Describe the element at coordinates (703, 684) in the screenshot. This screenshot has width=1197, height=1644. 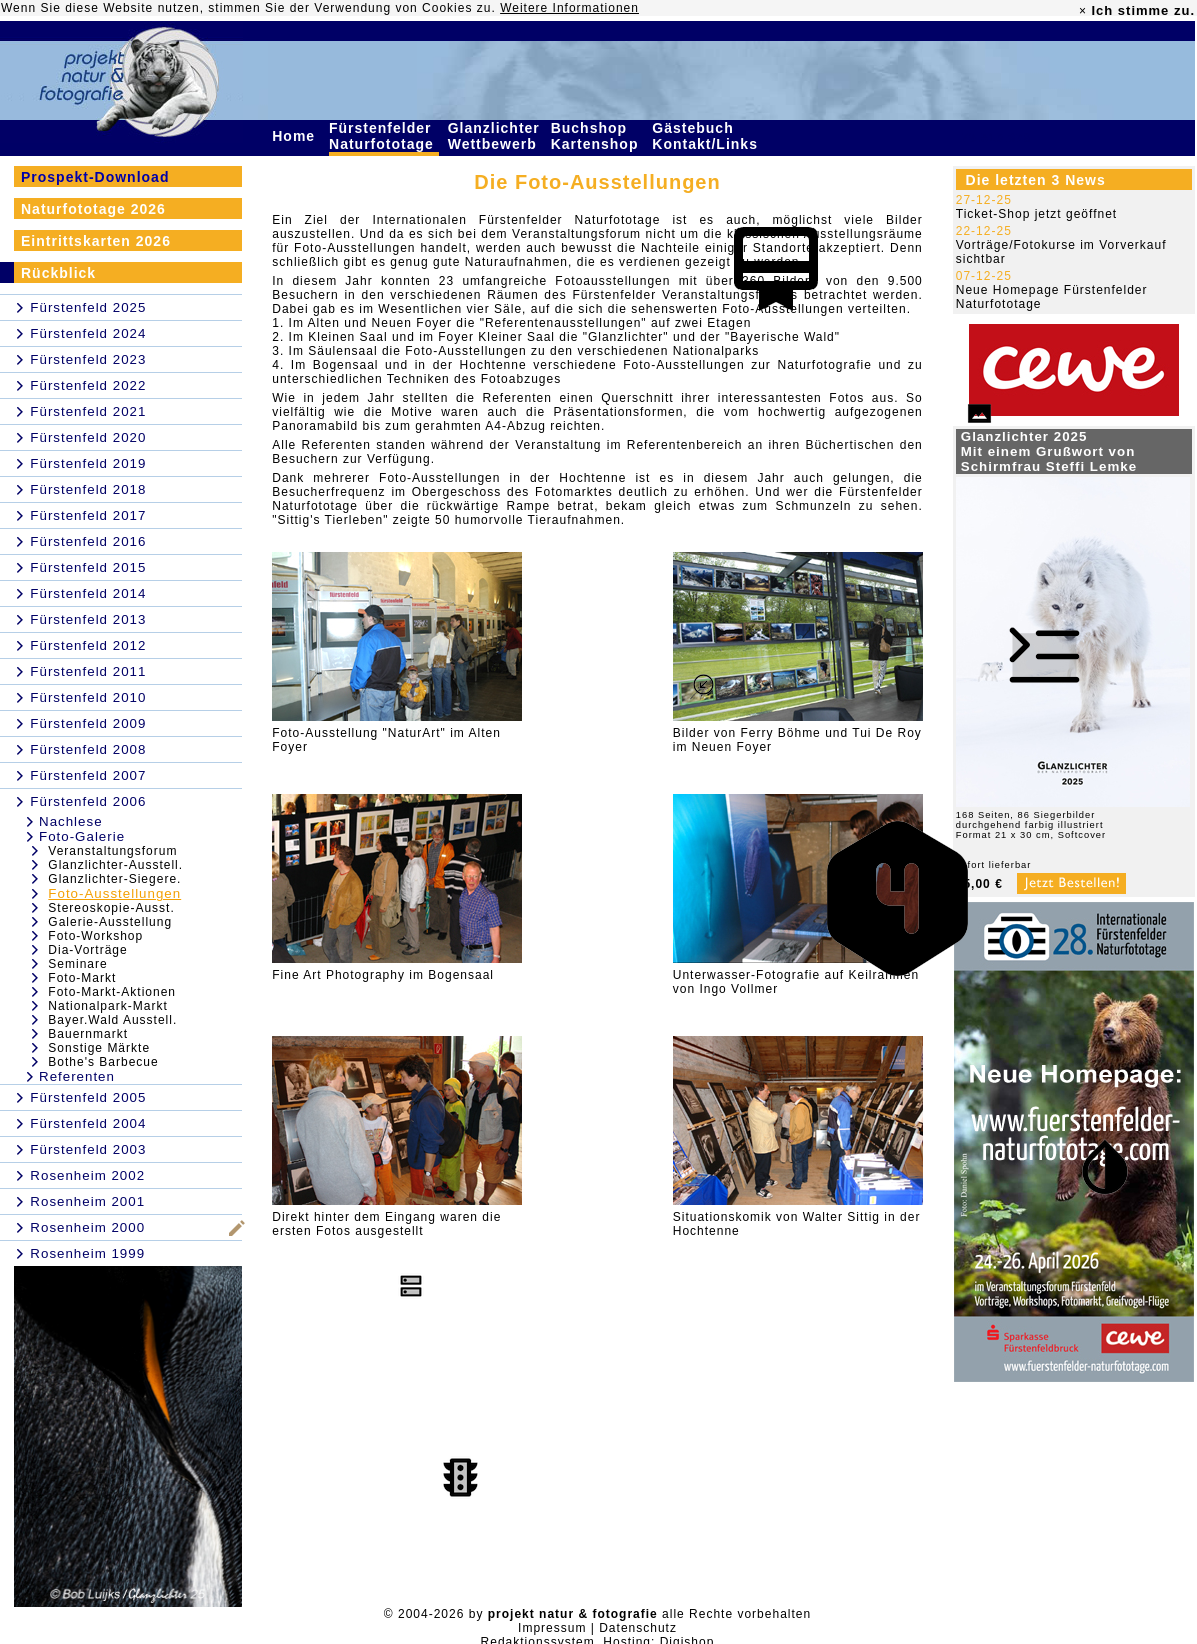
I see `navigate to previous or lower-left content` at that location.